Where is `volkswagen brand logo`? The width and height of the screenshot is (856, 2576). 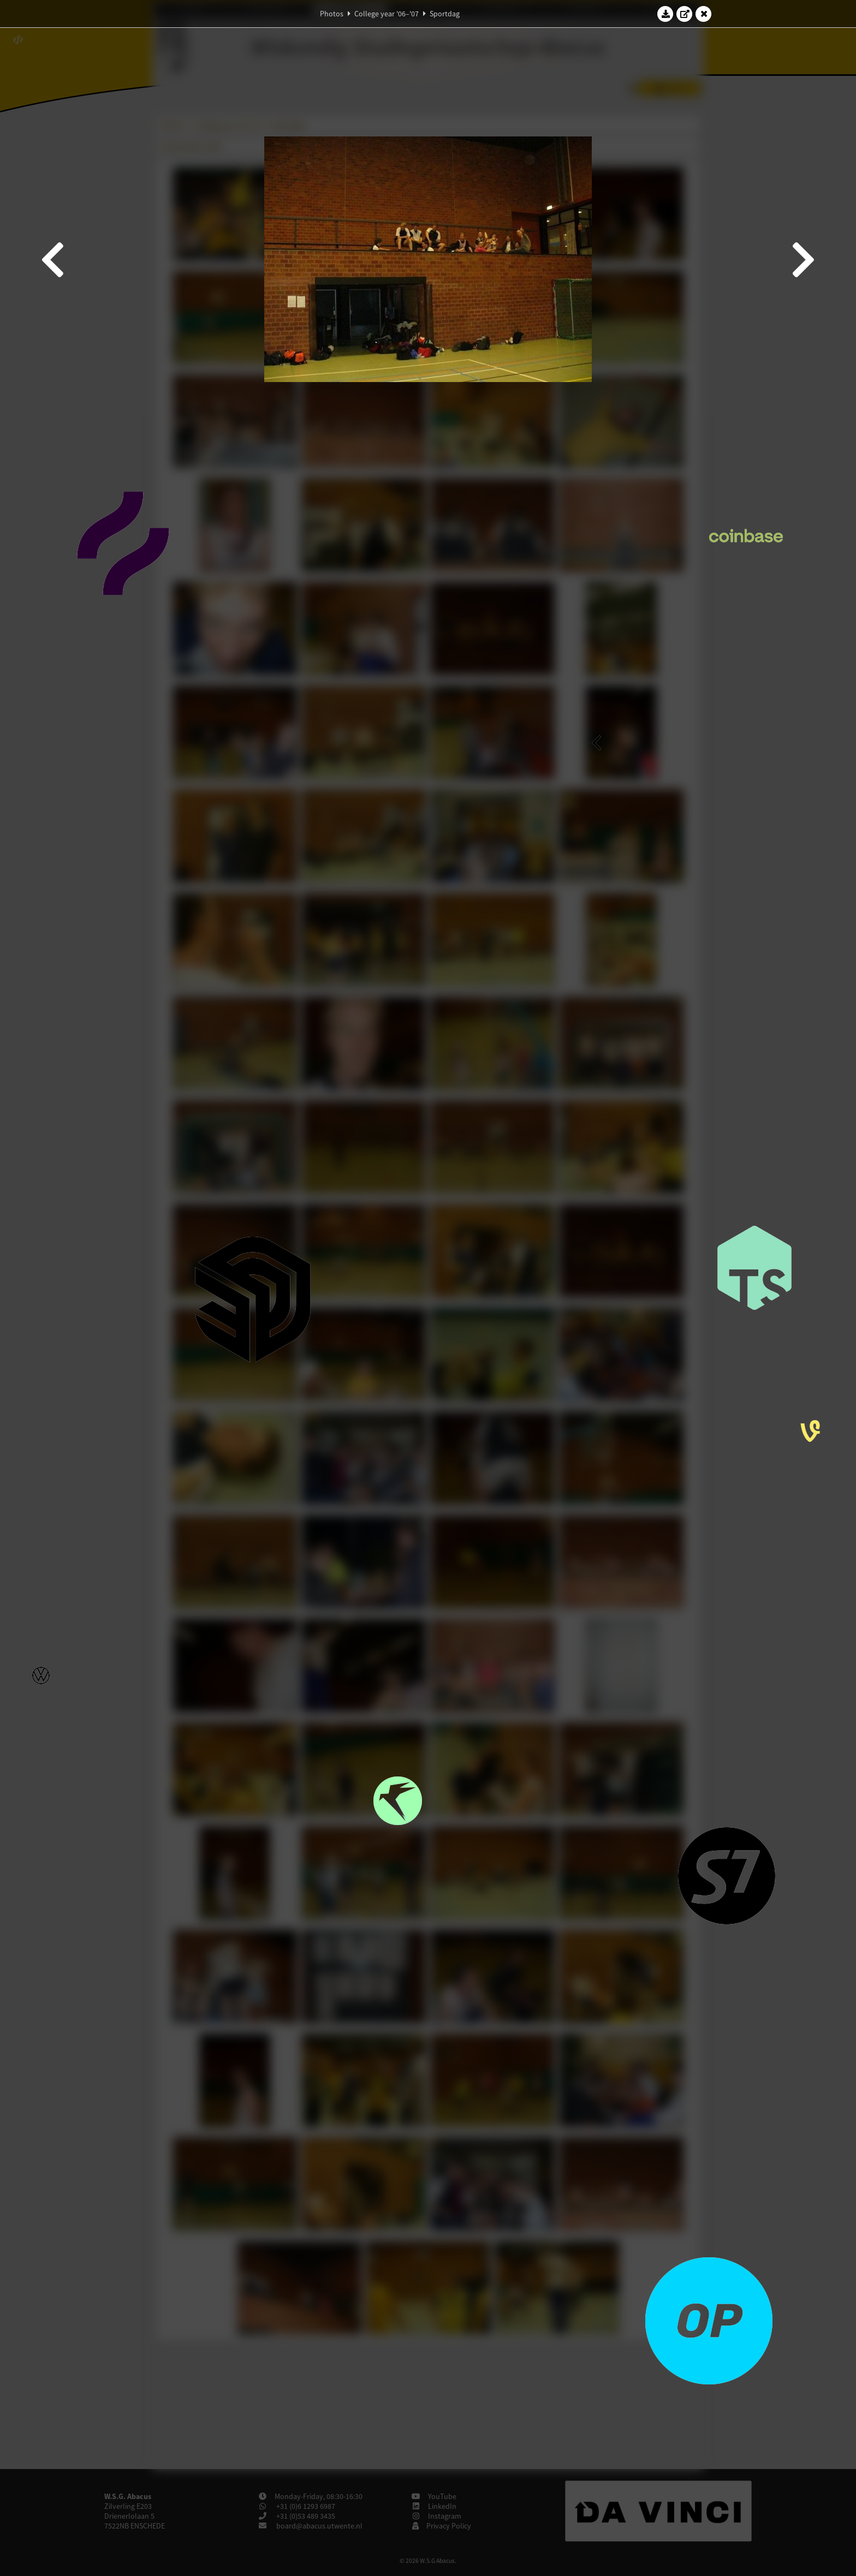
volkswagen brand logo is located at coordinates (41, 1675).